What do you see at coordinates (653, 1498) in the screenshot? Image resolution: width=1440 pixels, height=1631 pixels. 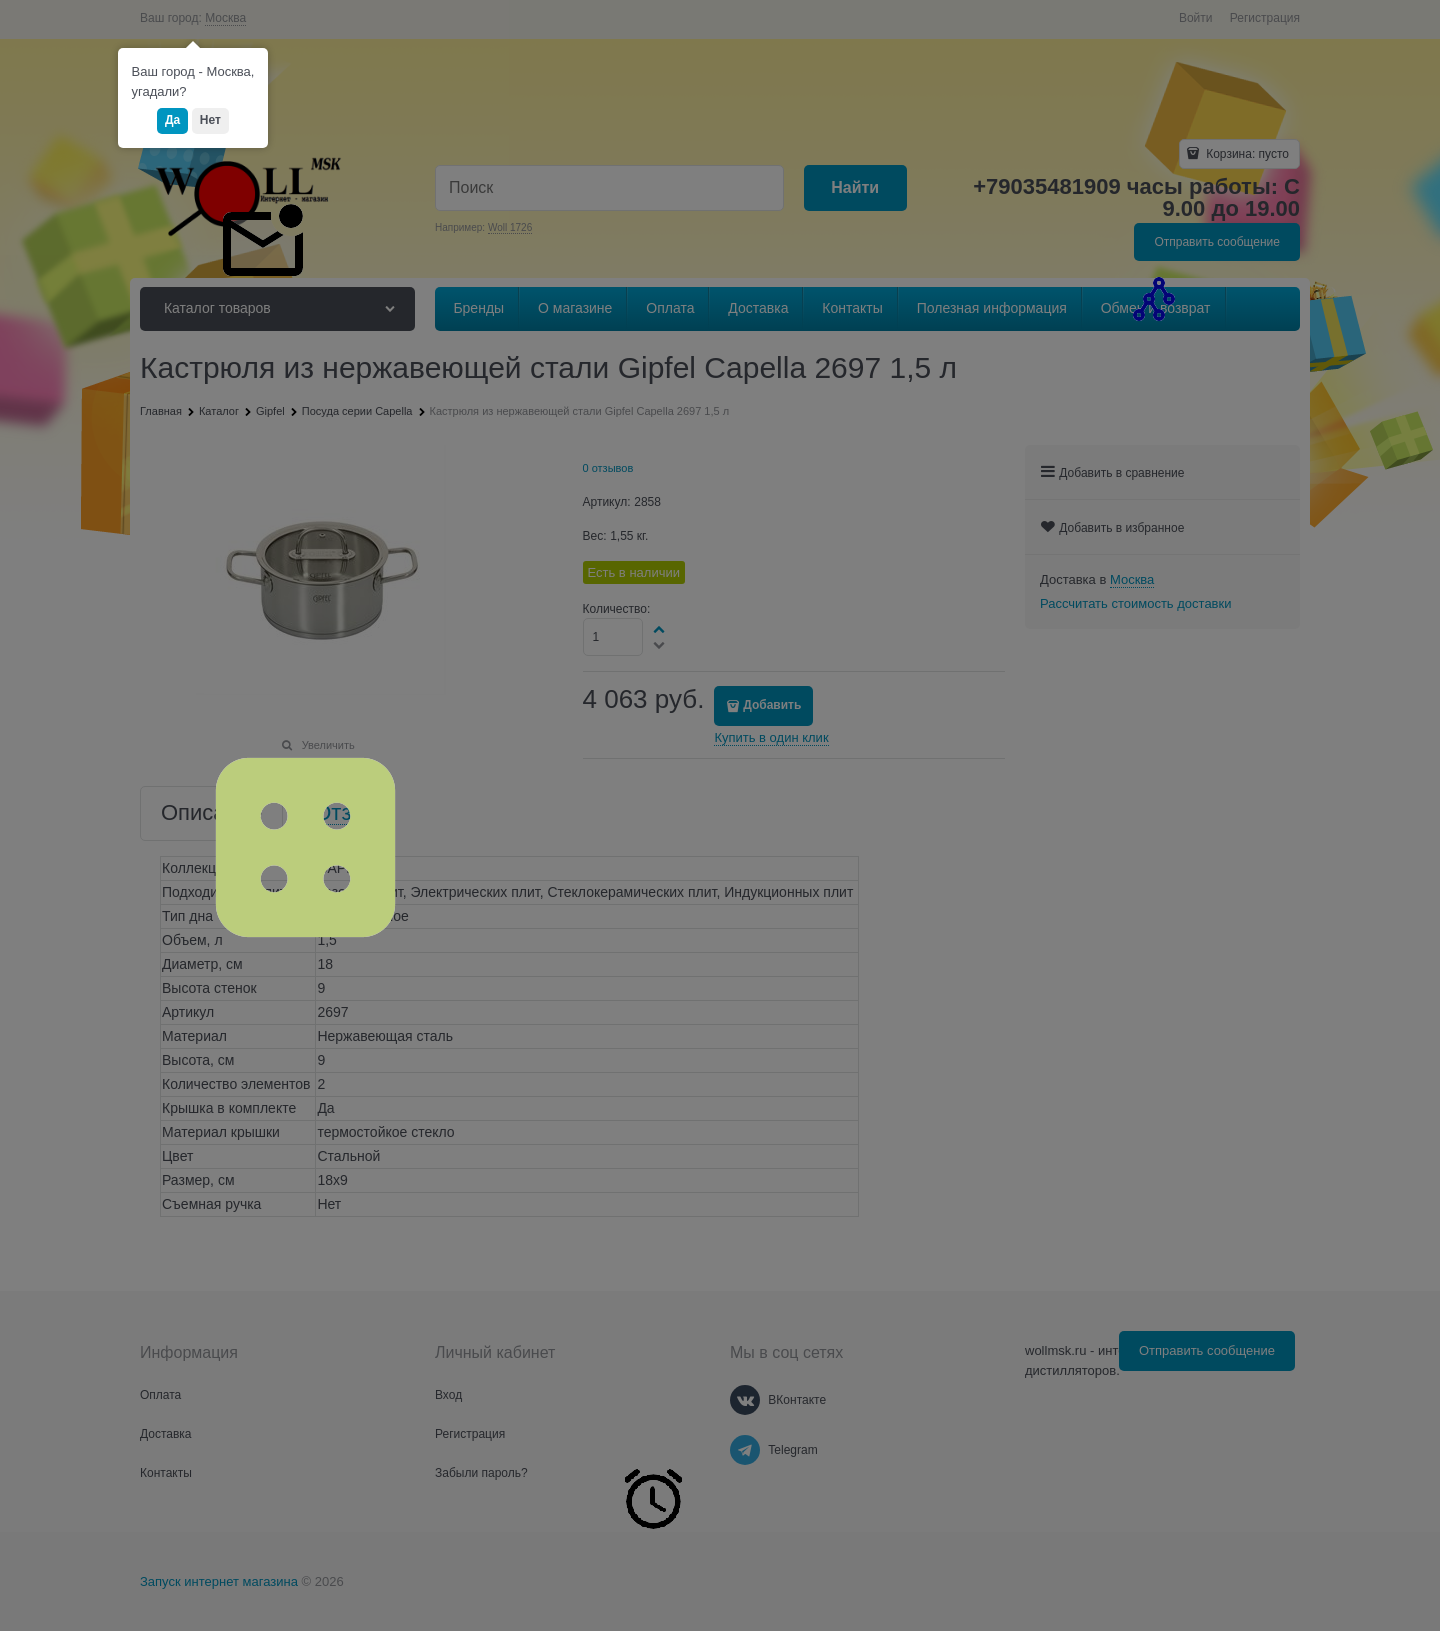 I see `set or view alarms` at bounding box center [653, 1498].